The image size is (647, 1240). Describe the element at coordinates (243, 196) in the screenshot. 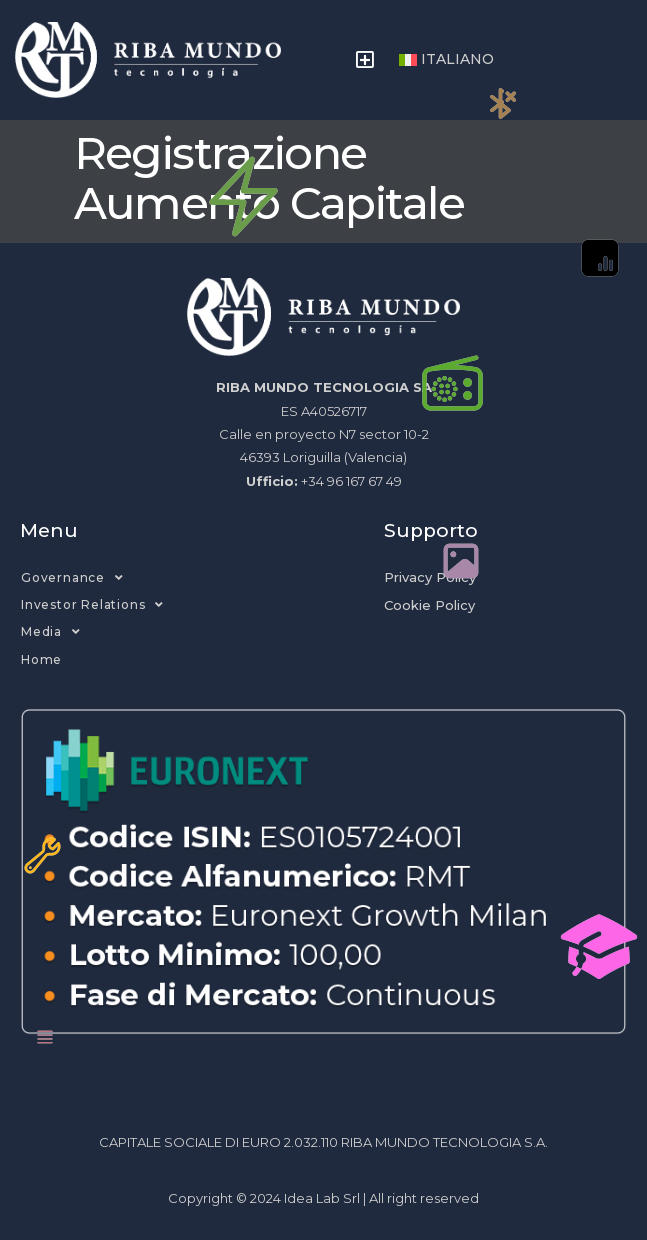

I see `indicates lightning or electricity` at that location.